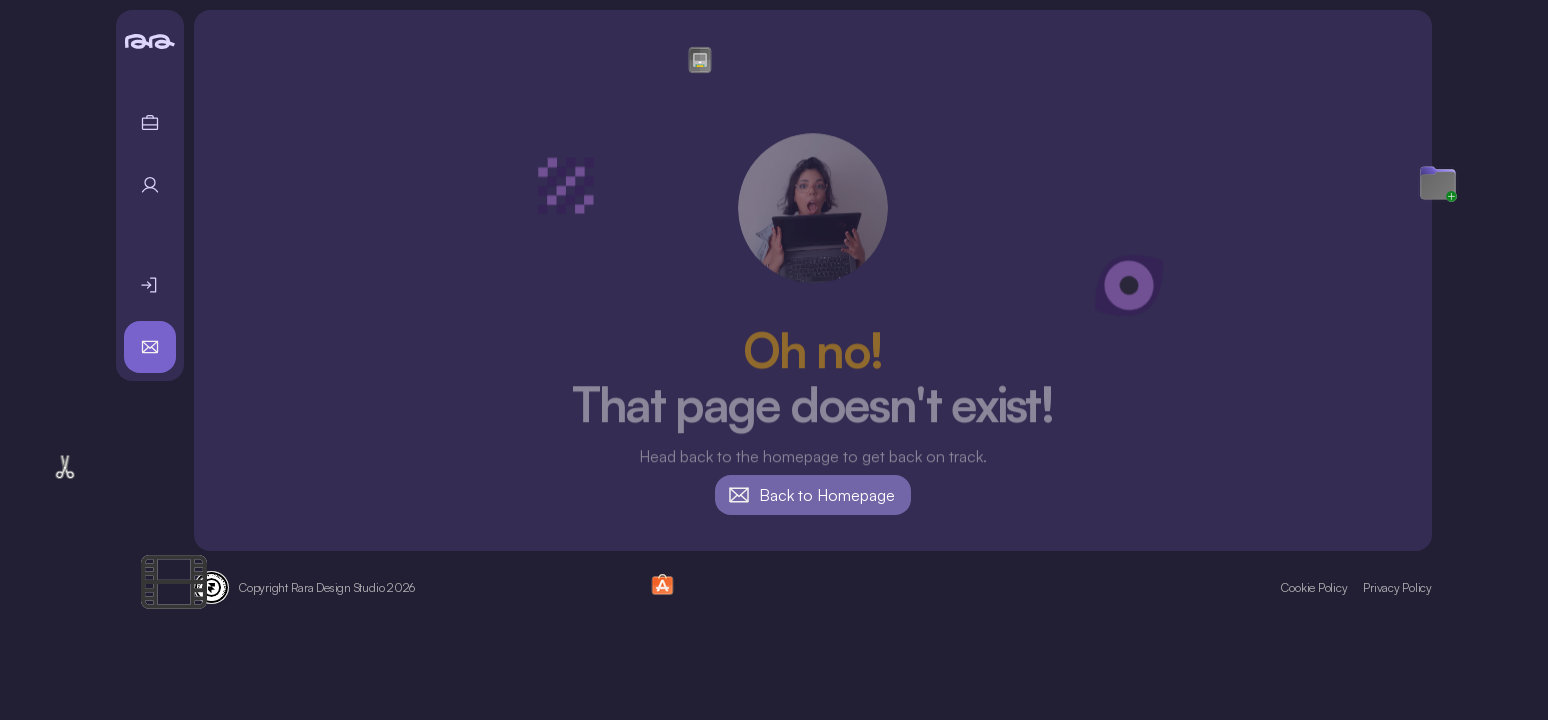 The height and width of the screenshot is (720, 1548). Describe the element at coordinates (1438, 183) in the screenshot. I see `create a new folder` at that location.